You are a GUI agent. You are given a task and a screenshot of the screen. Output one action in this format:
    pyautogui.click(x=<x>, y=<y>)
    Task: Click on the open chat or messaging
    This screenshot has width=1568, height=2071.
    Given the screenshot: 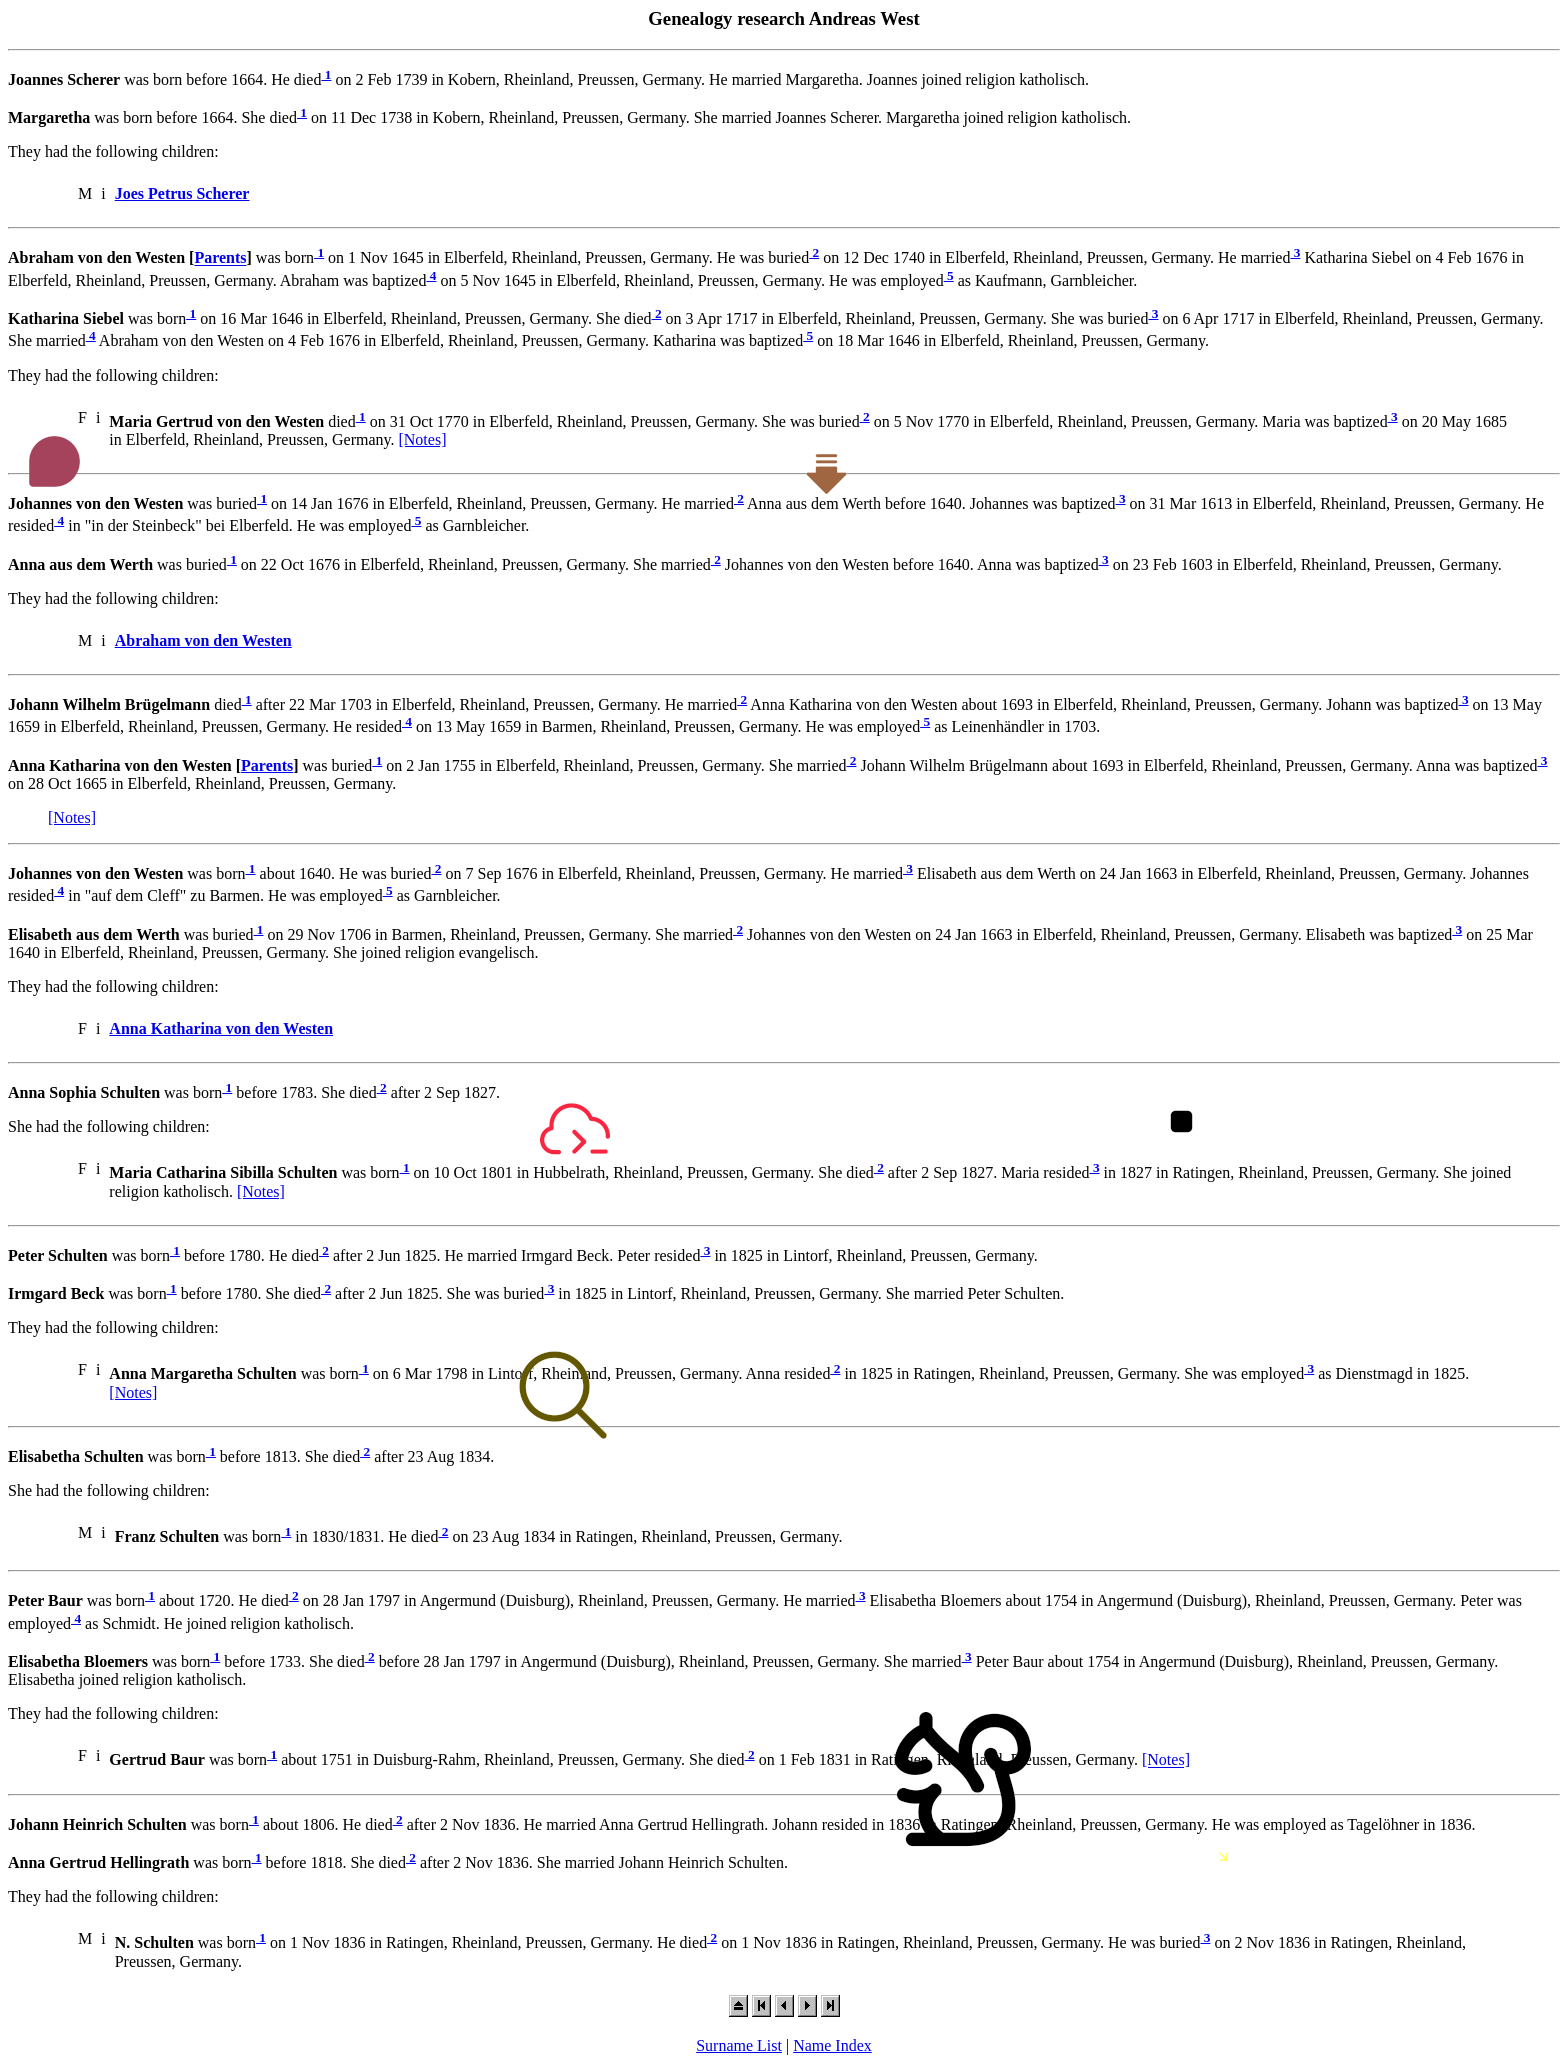 What is the action you would take?
    pyautogui.click(x=53, y=462)
    